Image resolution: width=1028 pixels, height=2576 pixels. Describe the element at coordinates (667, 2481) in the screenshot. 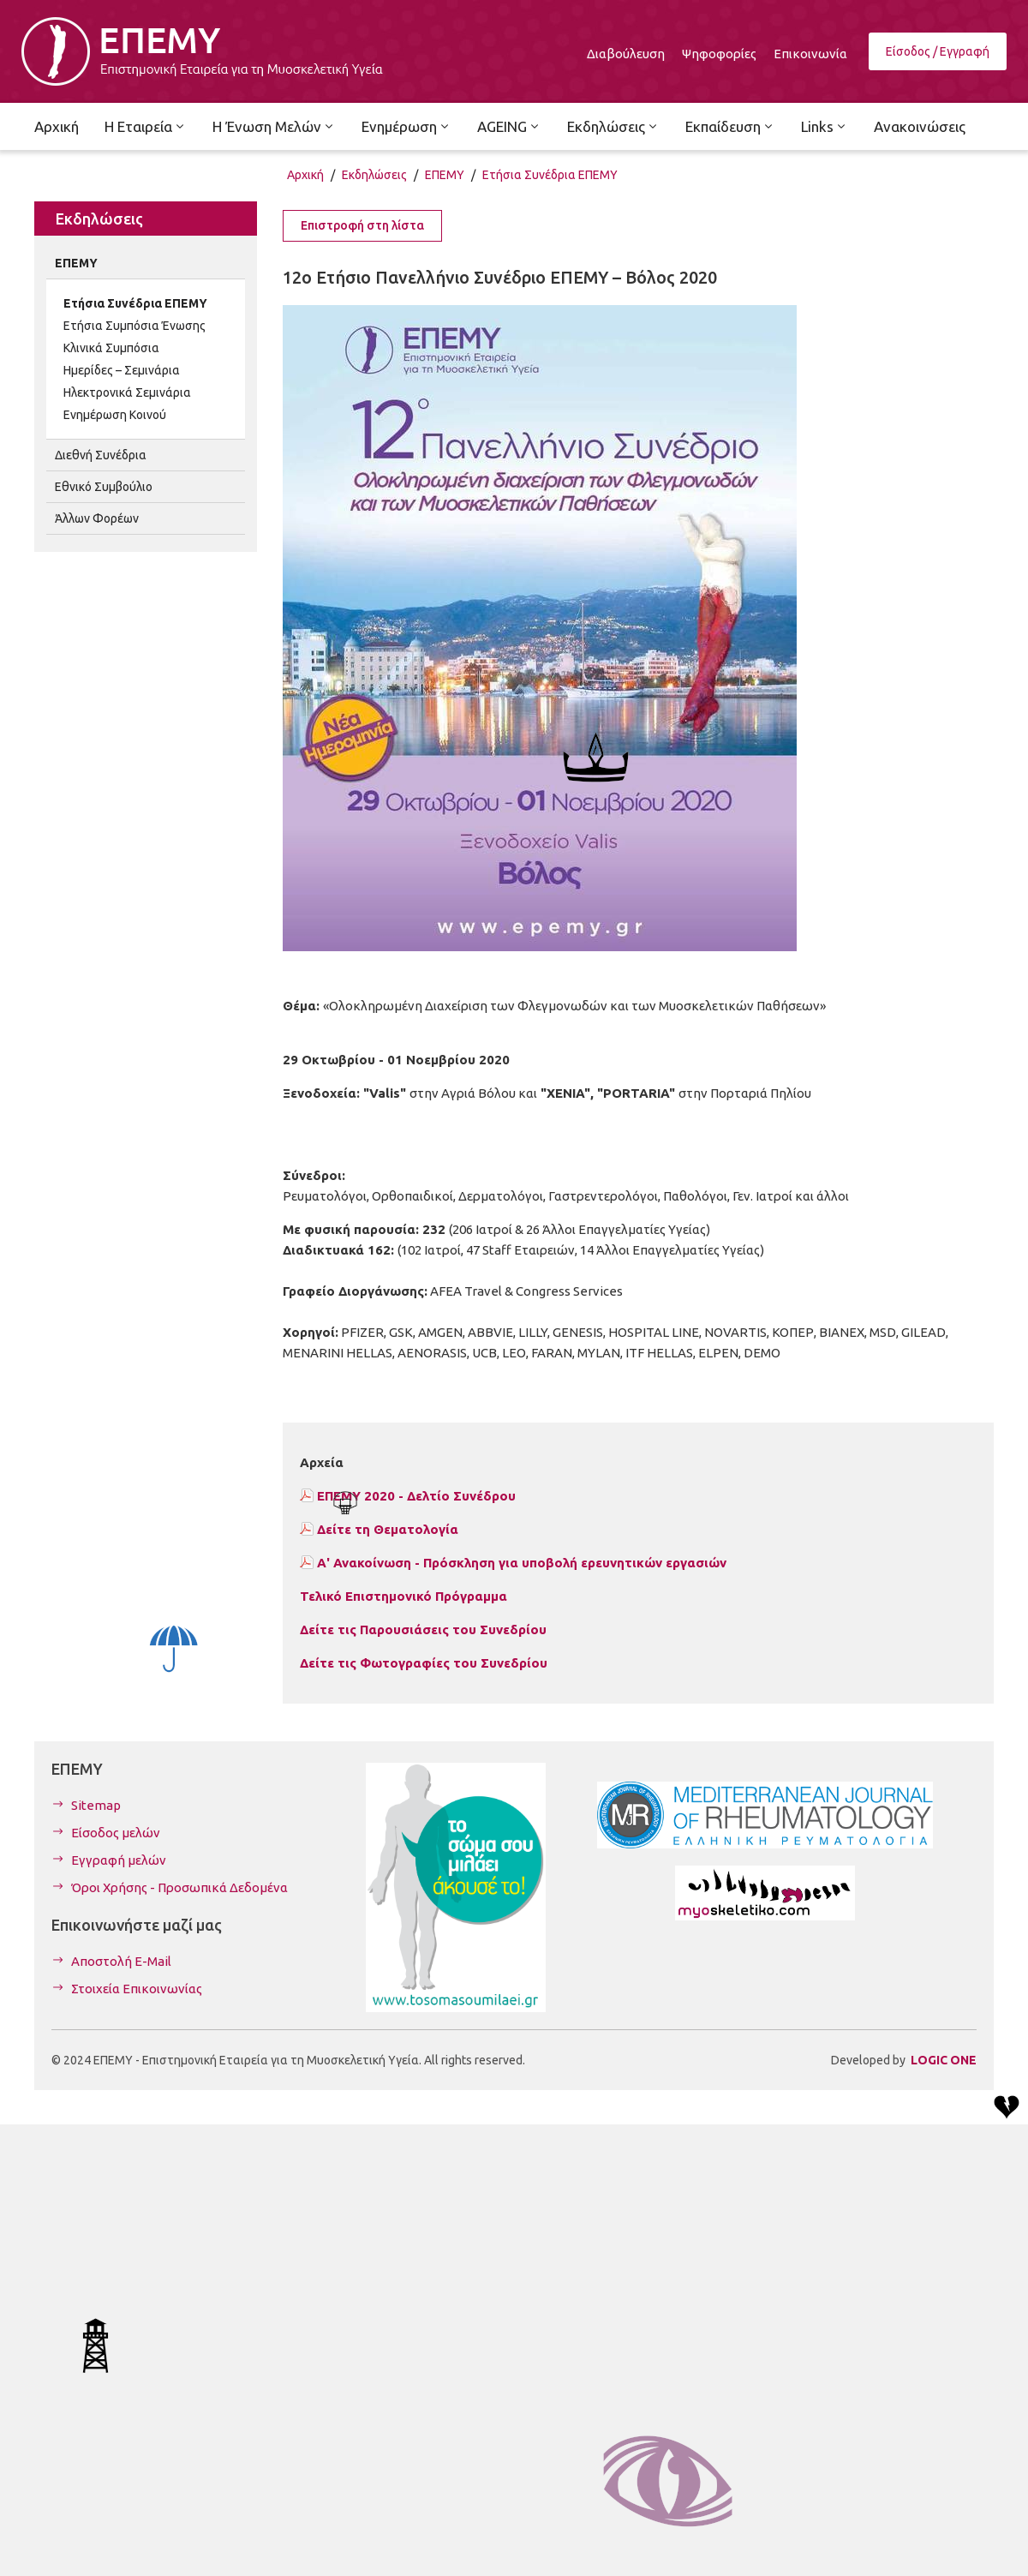

I see `indicates a stealth or hidden status in gameplay` at that location.